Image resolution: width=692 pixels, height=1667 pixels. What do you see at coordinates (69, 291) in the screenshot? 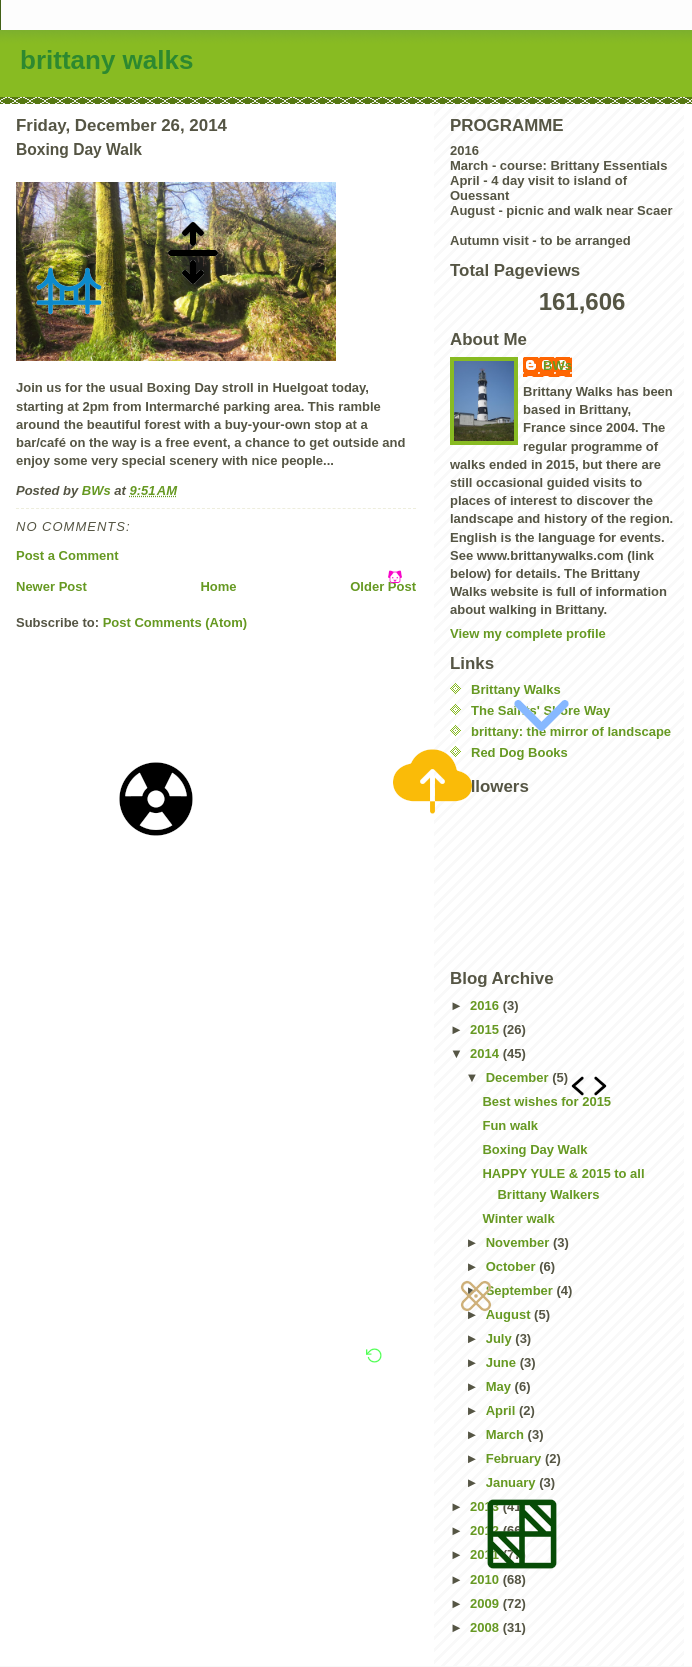
I see `view nearby bridges or crossings` at bounding box center [69, 291].